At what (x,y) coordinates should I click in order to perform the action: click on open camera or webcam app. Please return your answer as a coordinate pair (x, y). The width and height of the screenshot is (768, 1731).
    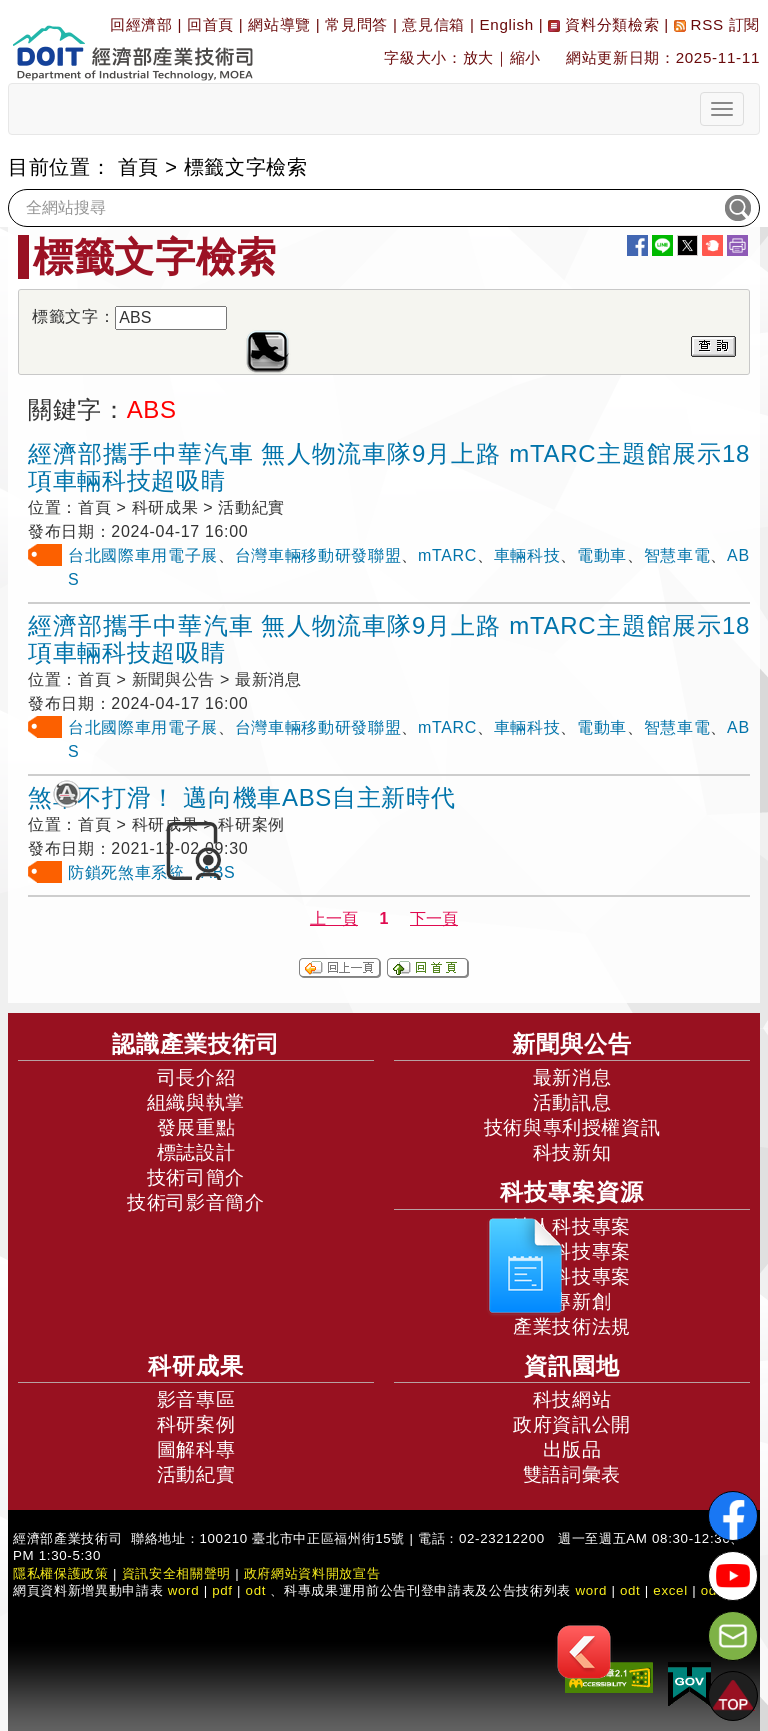
    Looking at the image, I should click on (192, 851).